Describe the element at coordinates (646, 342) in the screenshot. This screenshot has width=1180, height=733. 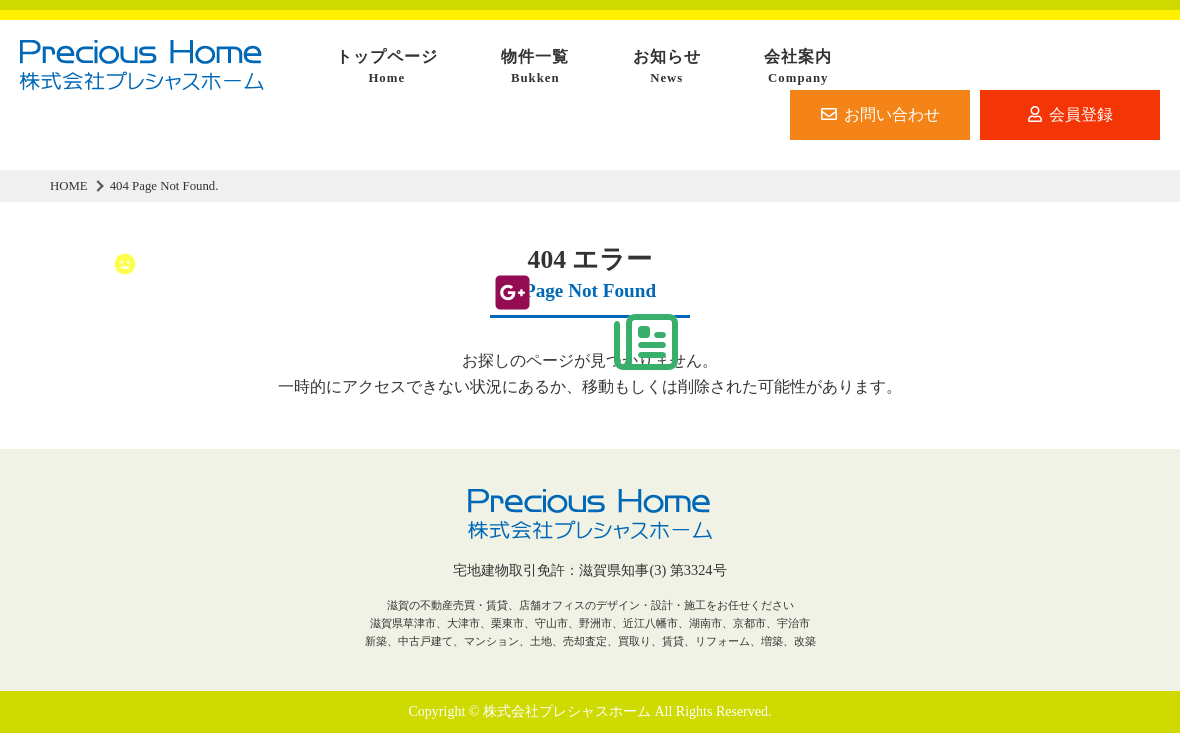
I see `view news or articles` at that location.